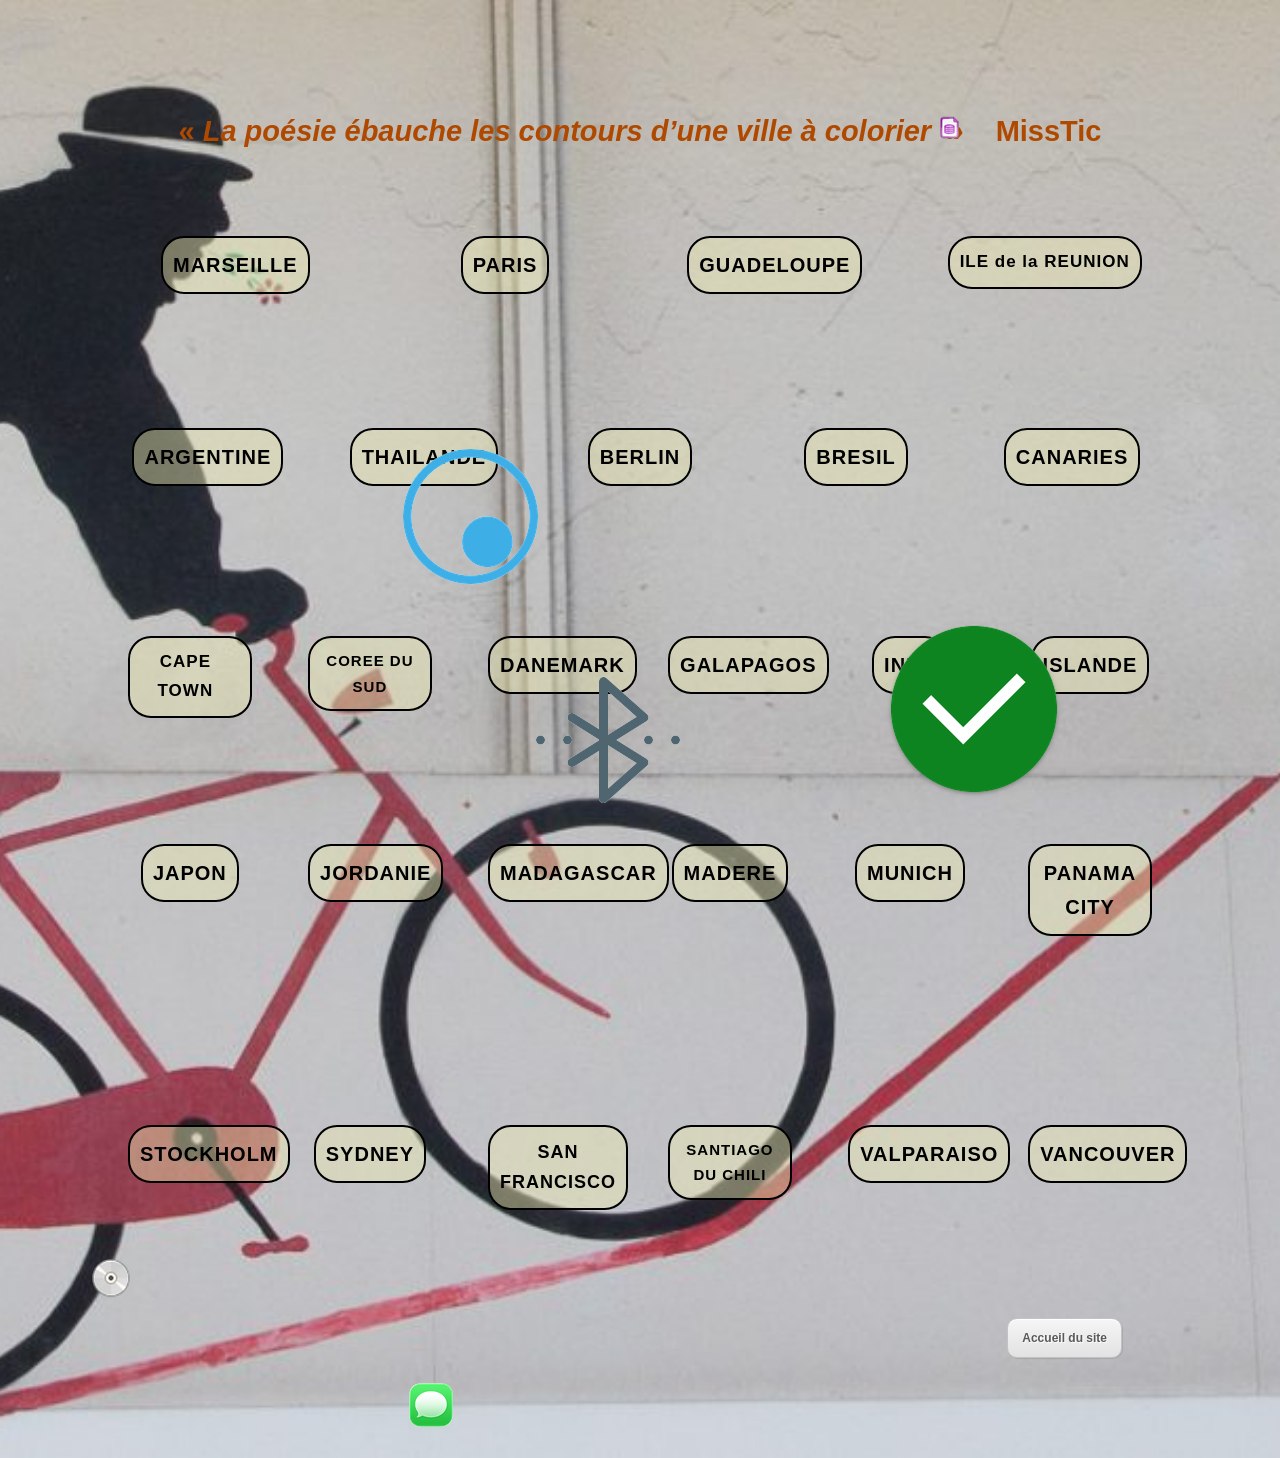 This screenshot has height=1458, width=1280. I want to click on open the messages app, so click(431, 1405).